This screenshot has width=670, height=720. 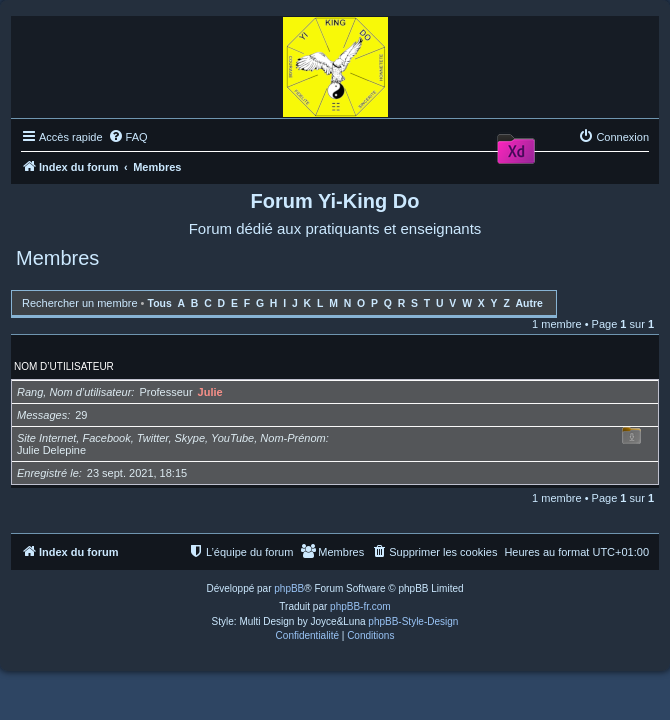 I want to click on open your downloads folder, so click(x=631, y=435).